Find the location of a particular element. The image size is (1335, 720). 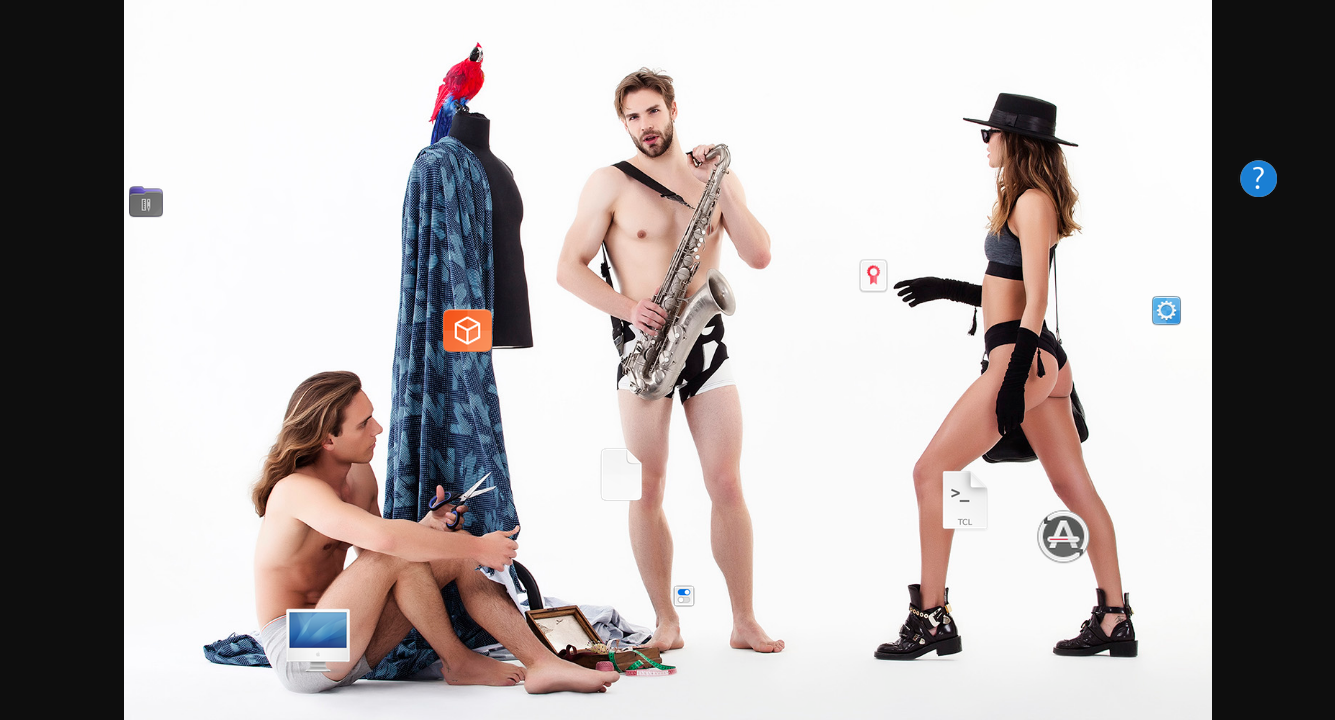

open gnome tweaks application is located at coordinates (684, 596).